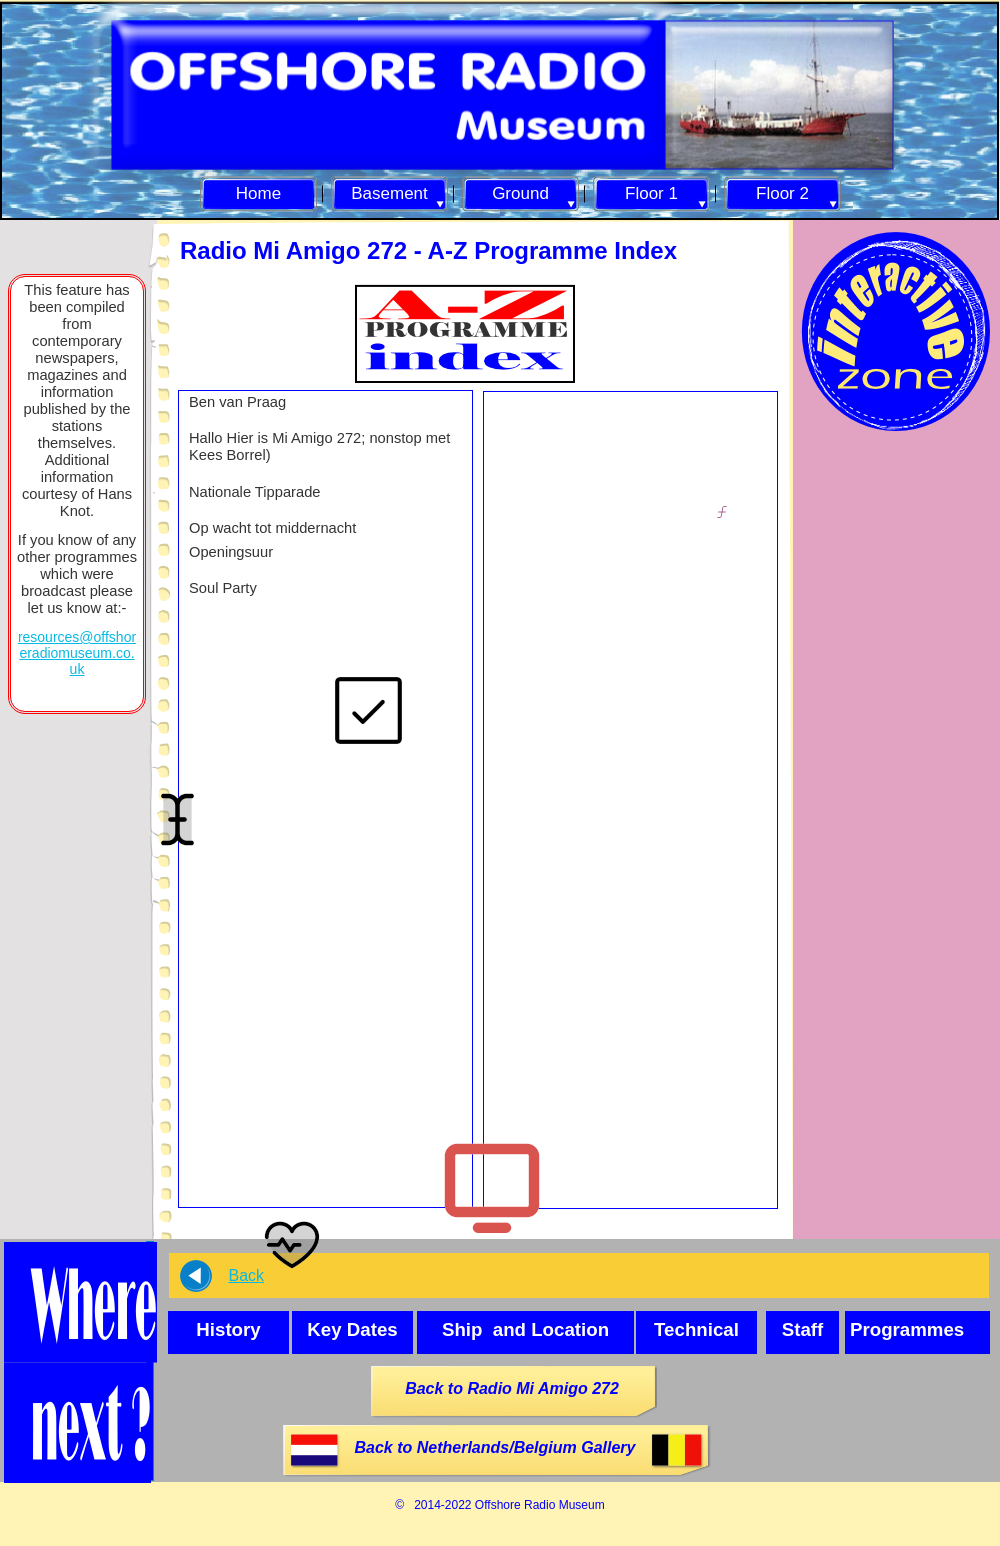 The width and height of the screenshot is (1000, 1546). I want to click on mark a task as complete, so click(368, 710).